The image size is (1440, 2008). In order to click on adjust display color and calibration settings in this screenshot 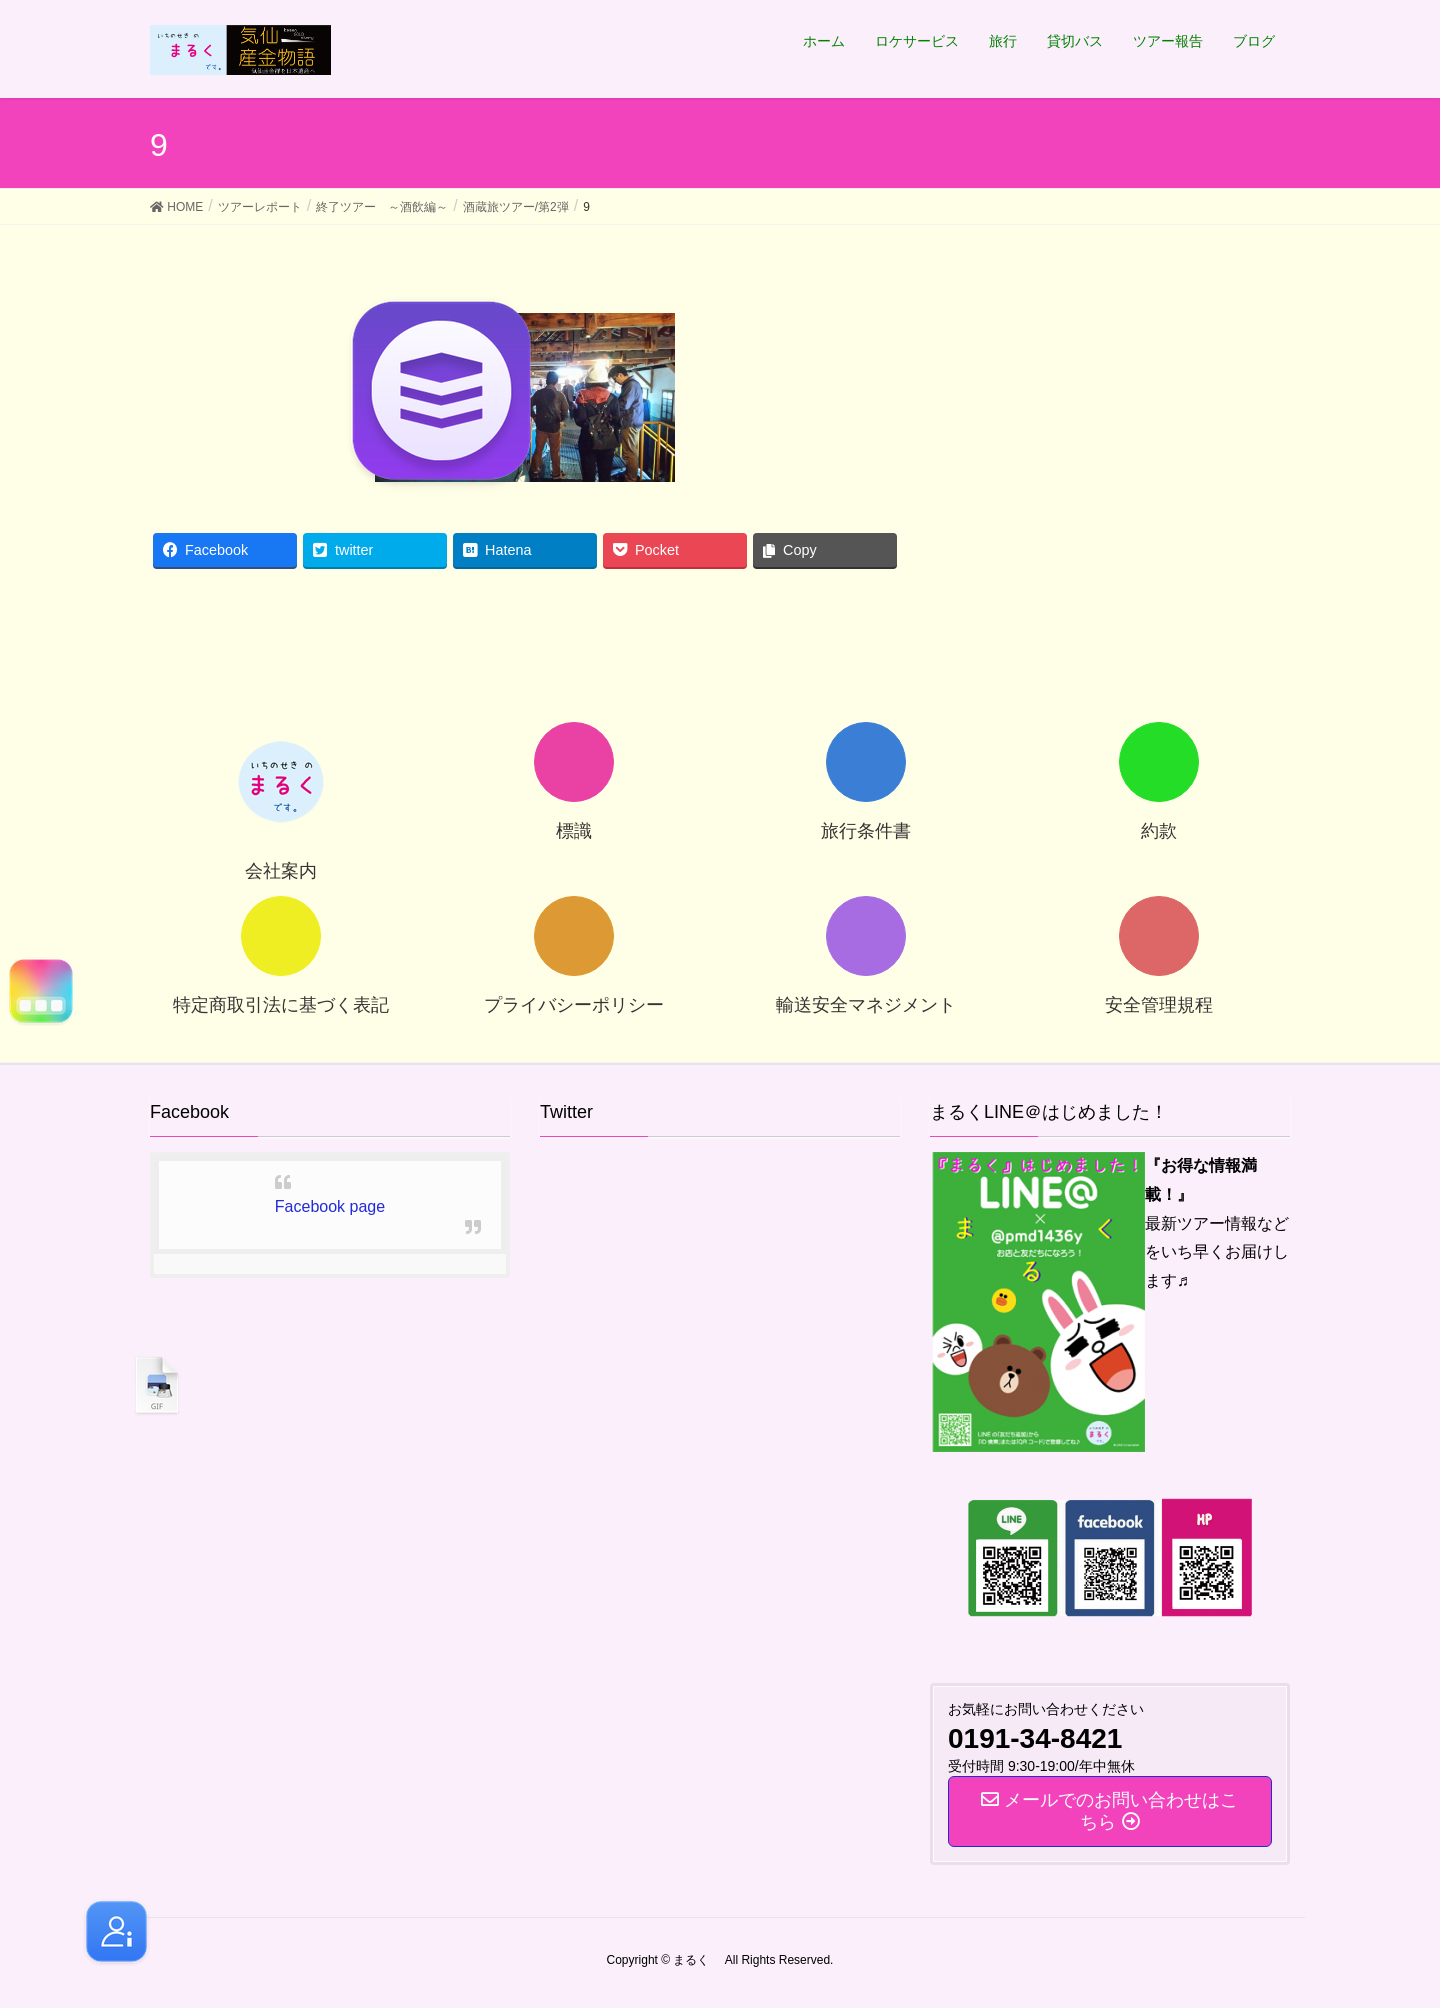, I will do `click(41, 991)`.